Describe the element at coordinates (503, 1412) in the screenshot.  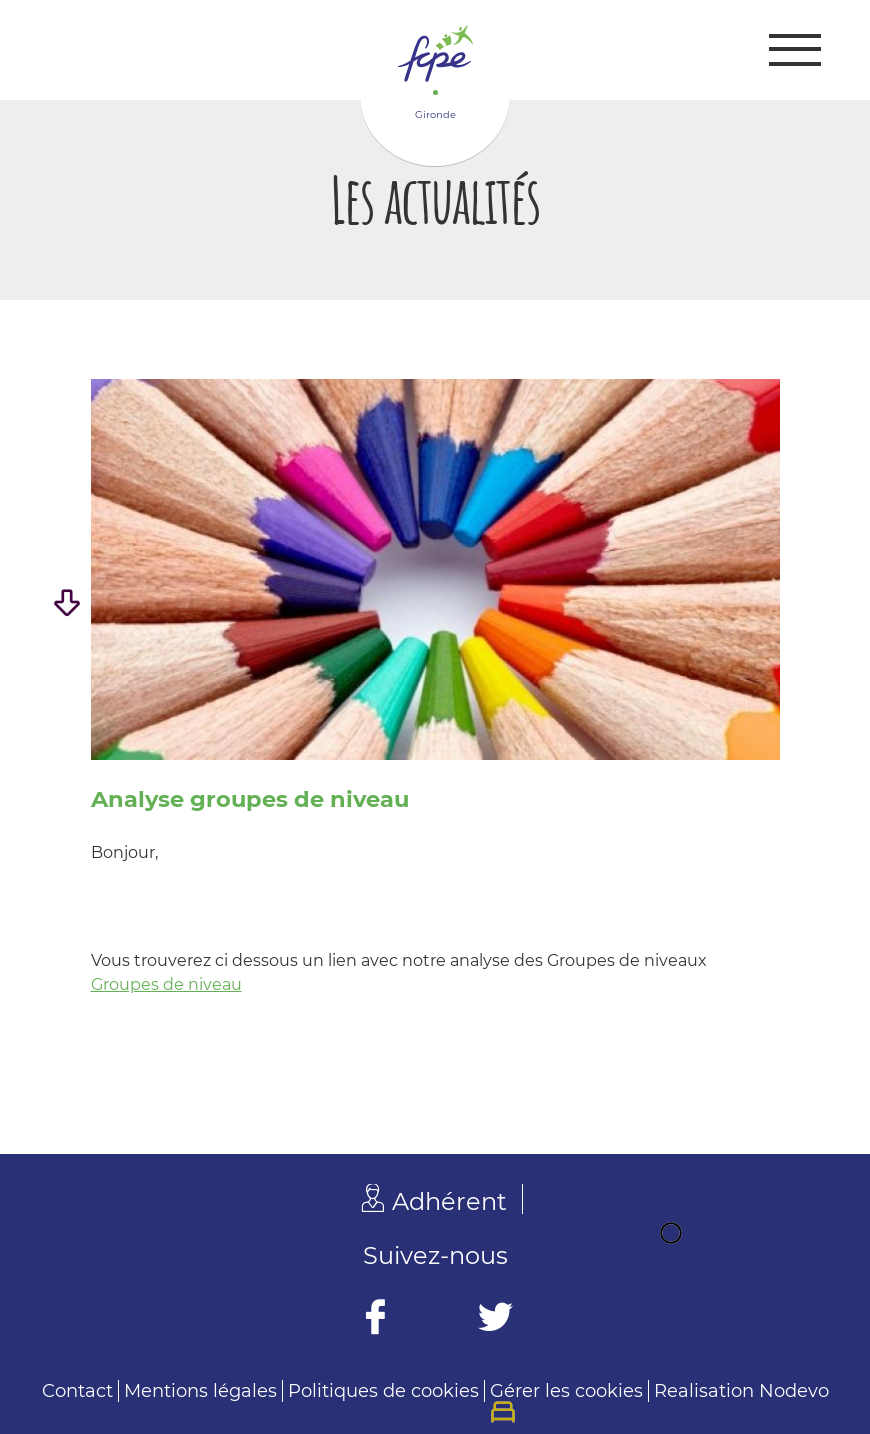
I see `select single bed accommodation` at that location.